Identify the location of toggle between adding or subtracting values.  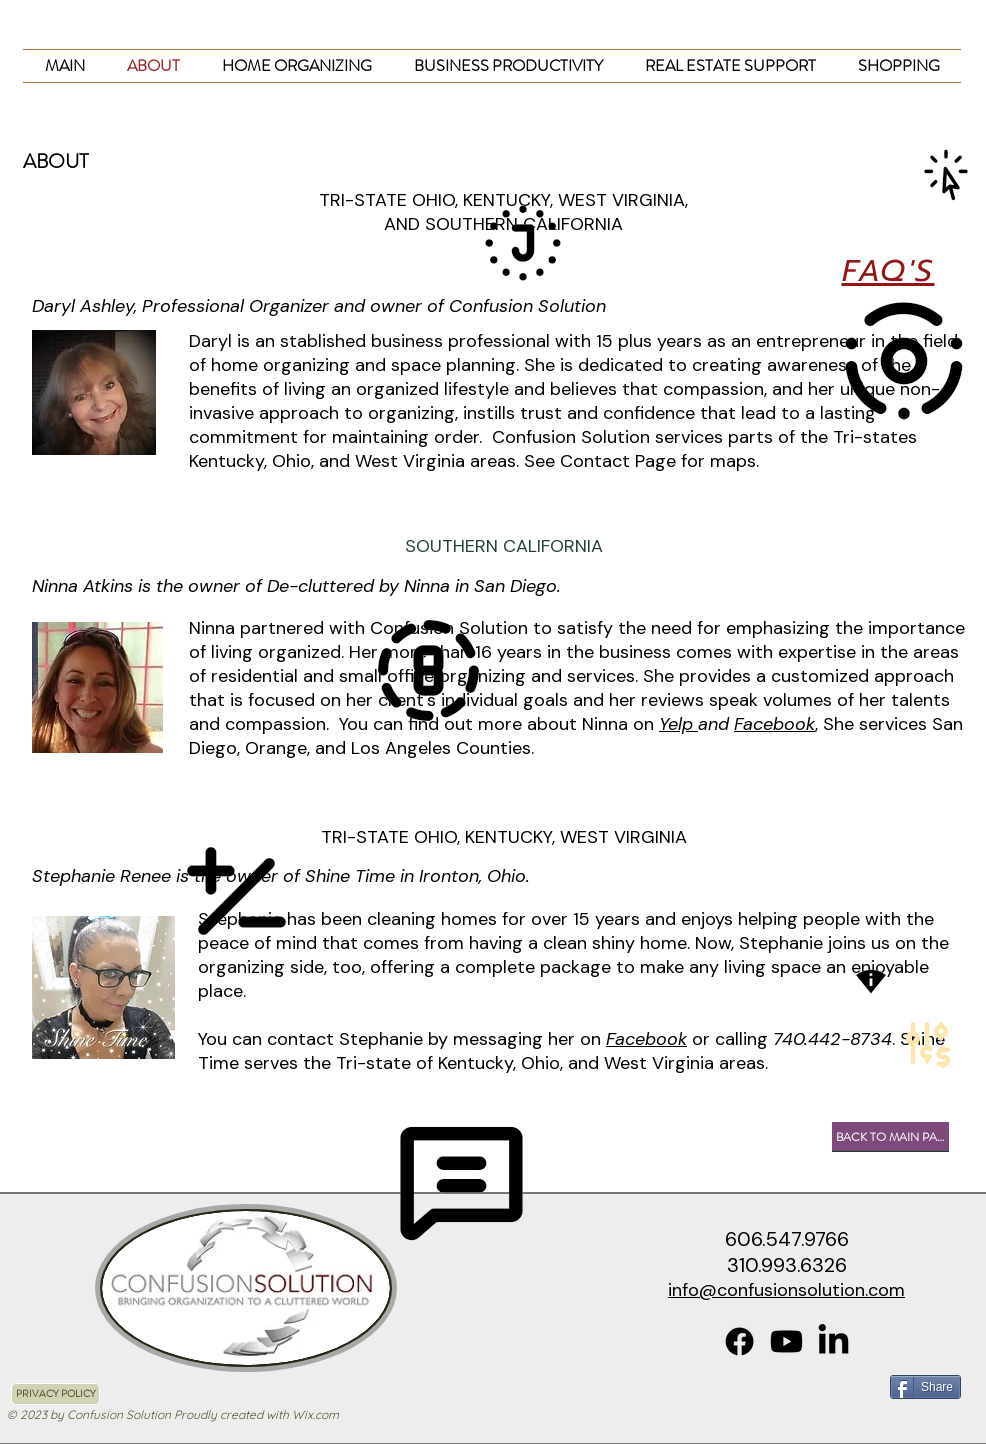
(236, 896).